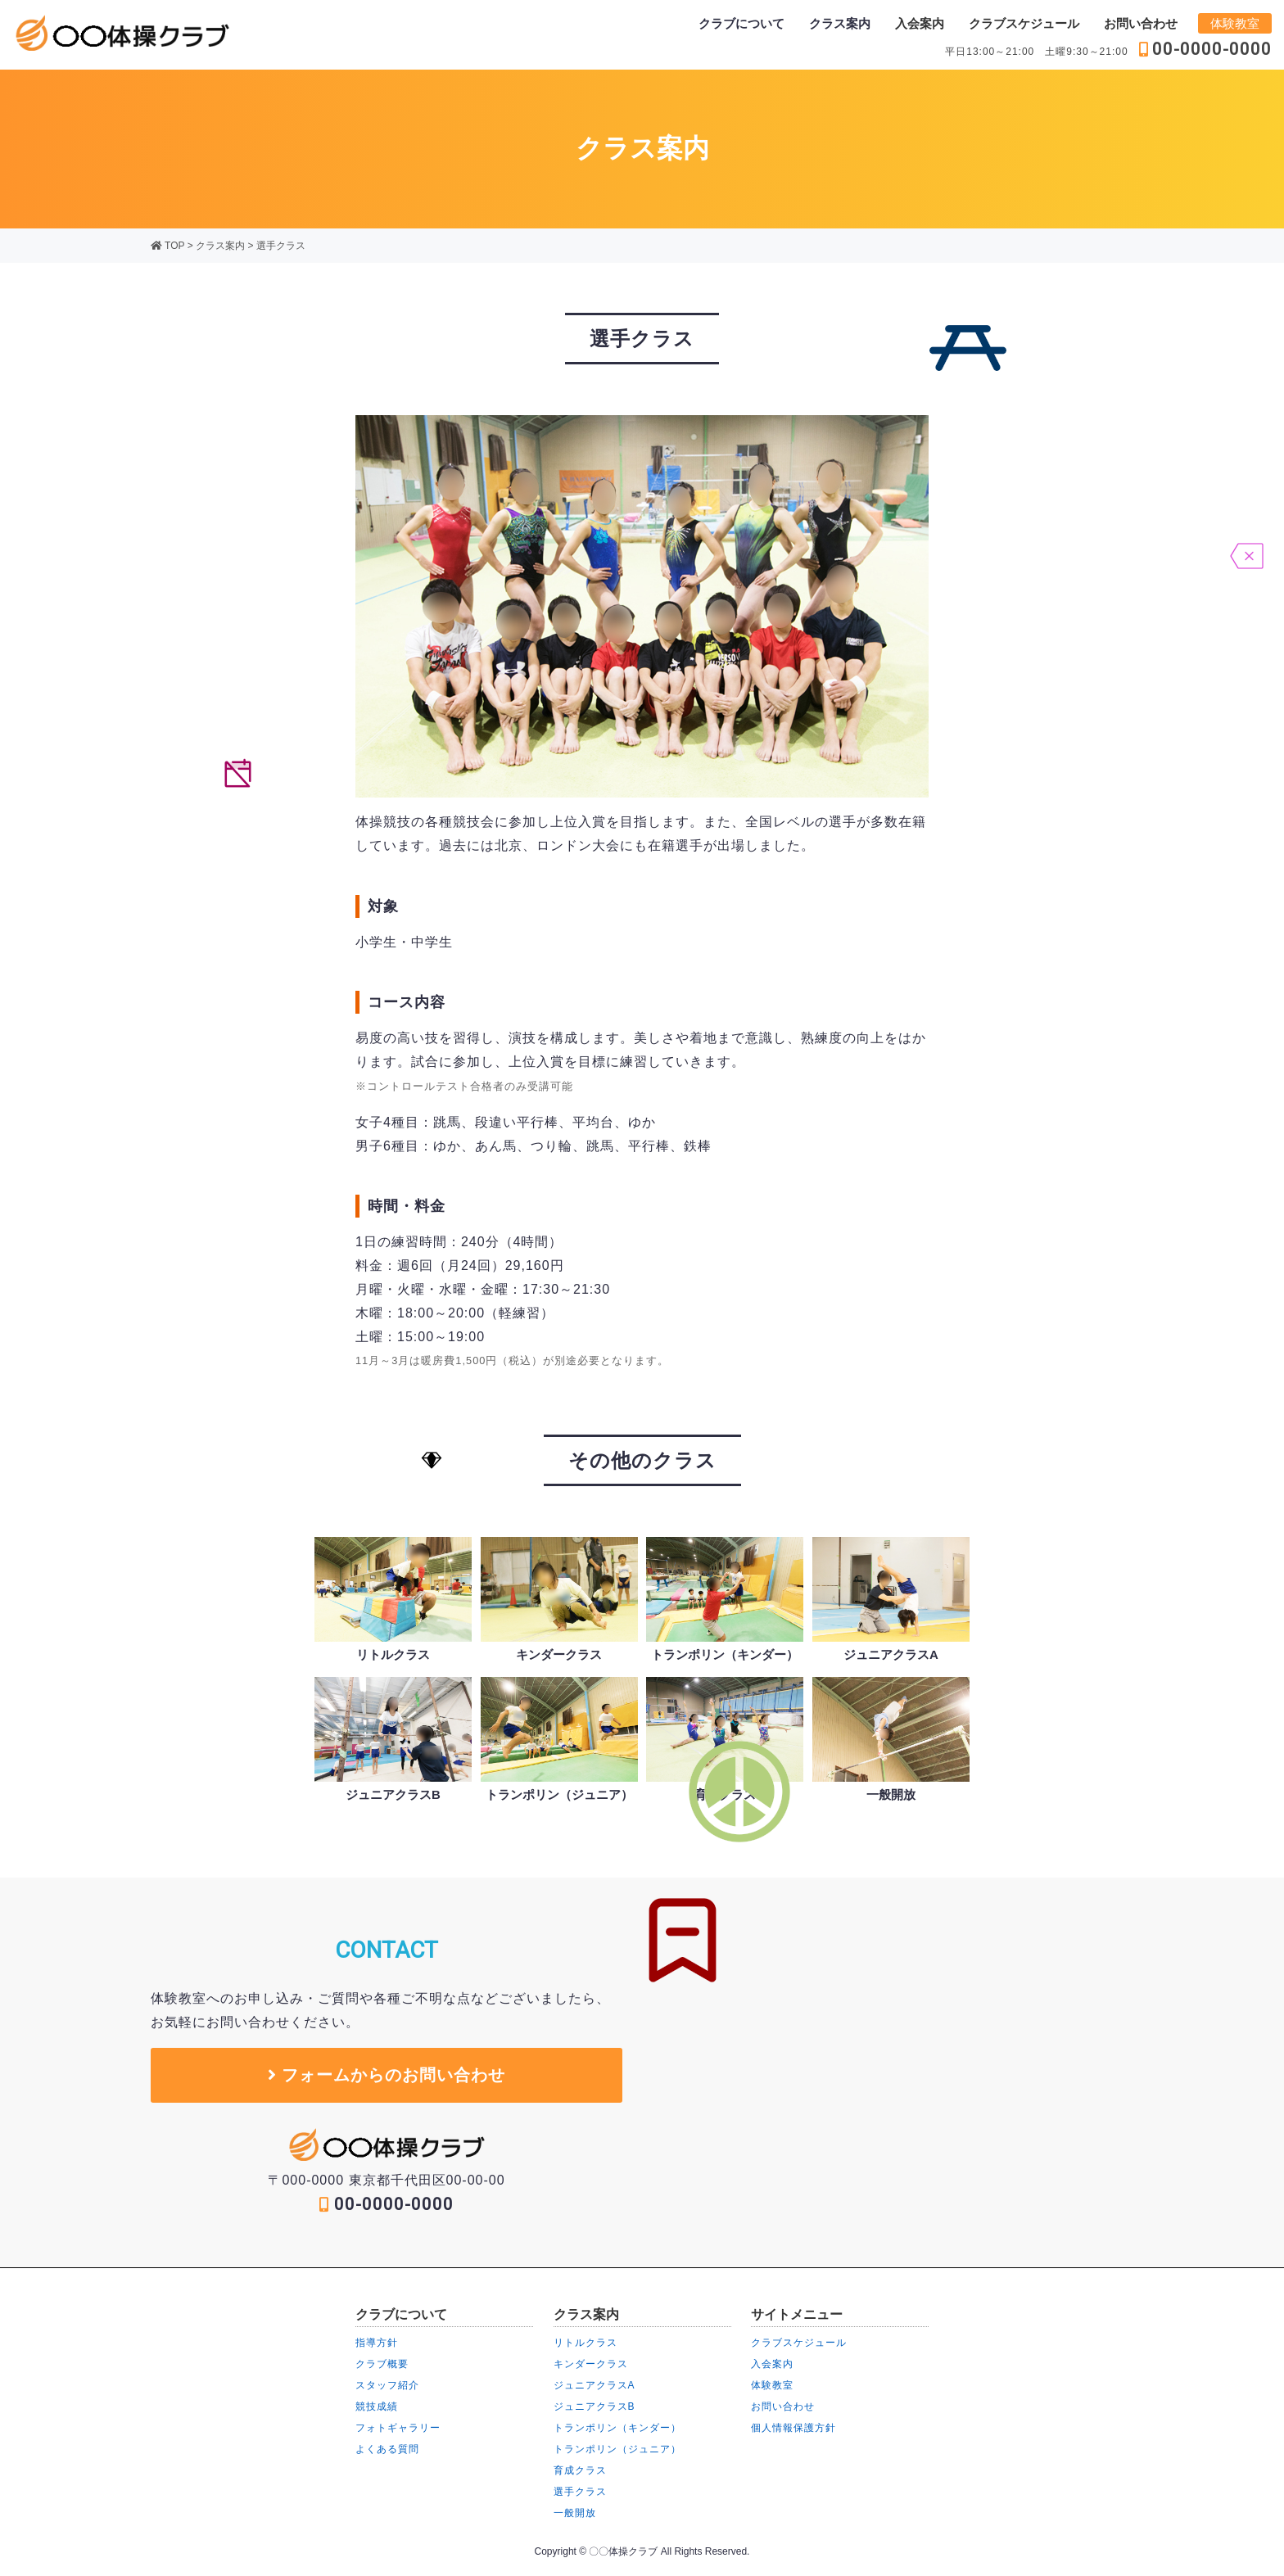 Image resolution: width=1284 pixels, height=2576 pixels. I want to click on remove from saved bookmarks, so click(682, 1940).